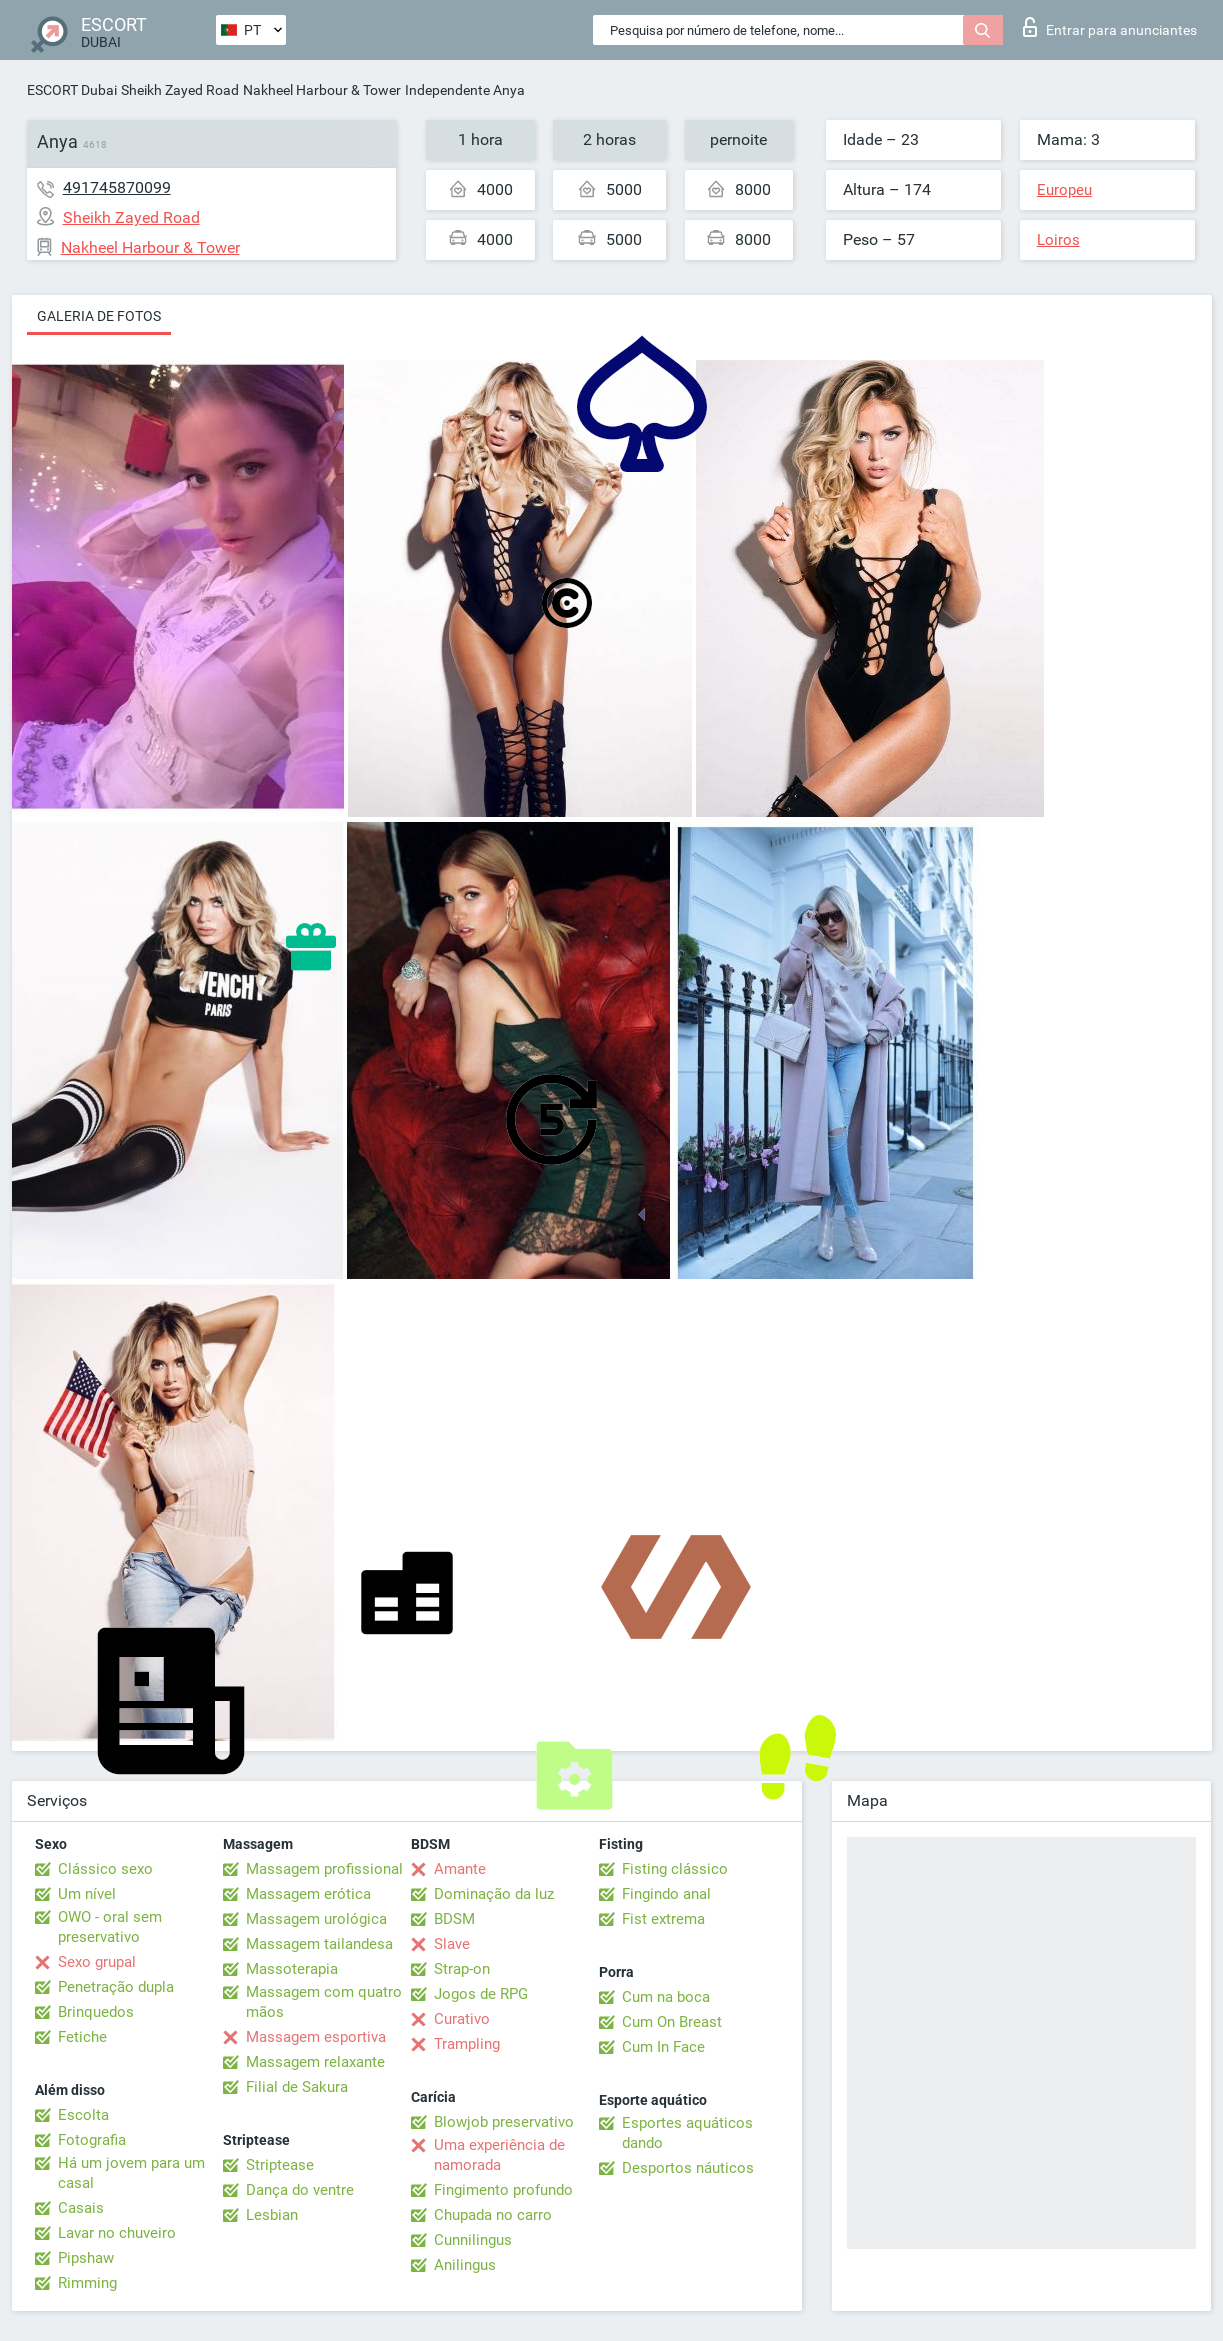 The height and width of the screenshot is (2341, 1223). Describe the element at coordinates (795, 1758) in the screenshot. I see `view your walking route or path history` at that location.